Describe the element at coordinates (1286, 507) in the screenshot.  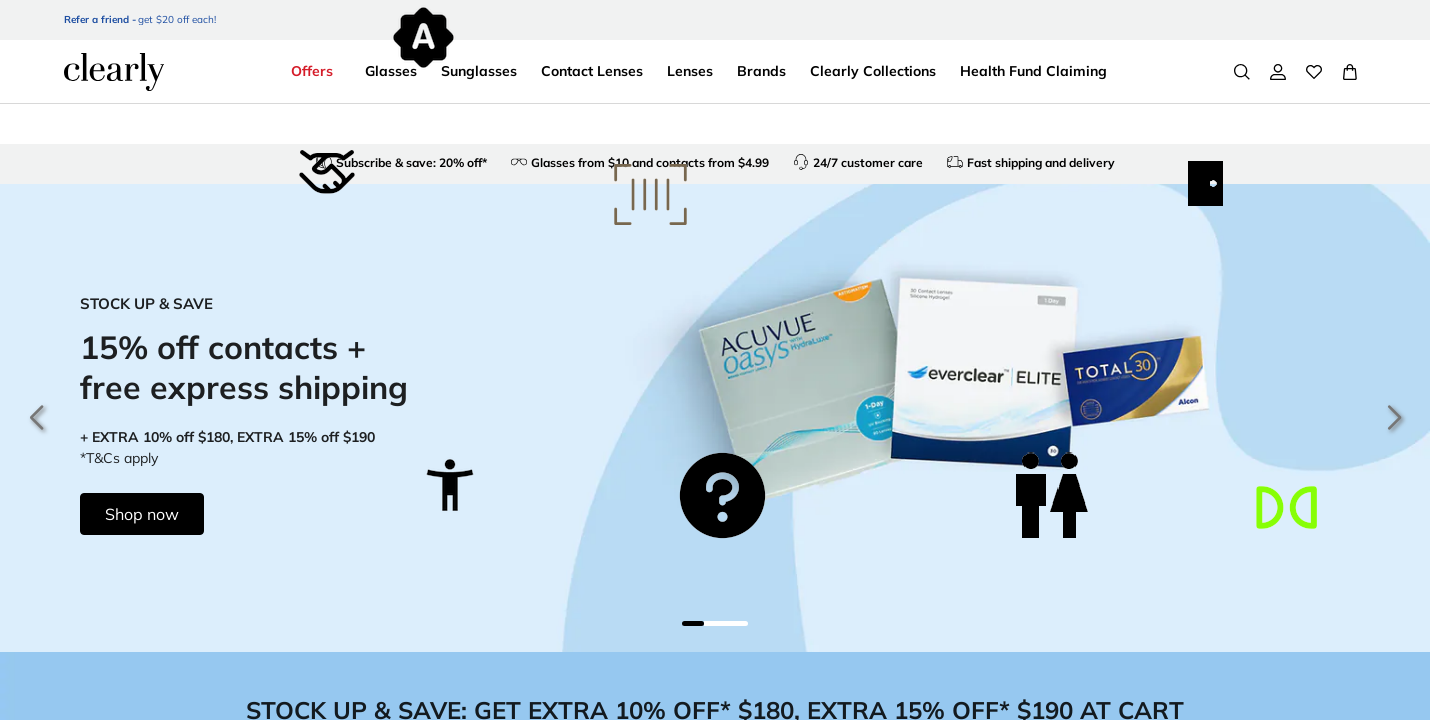
I see `indicates dolby digital audio support` at that location.